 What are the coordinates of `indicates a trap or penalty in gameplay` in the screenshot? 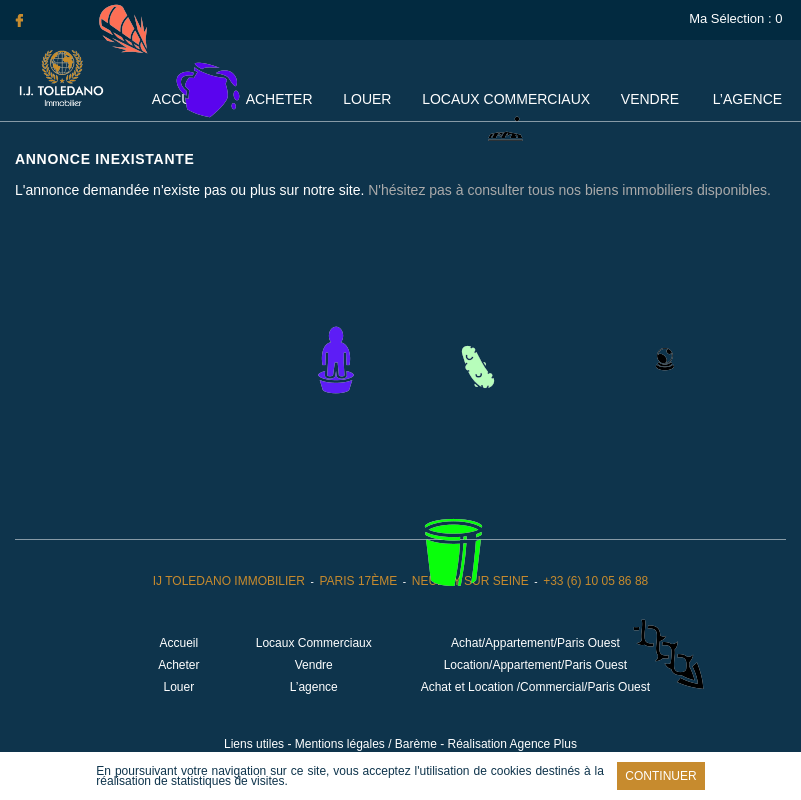 It's located at (336, 360).